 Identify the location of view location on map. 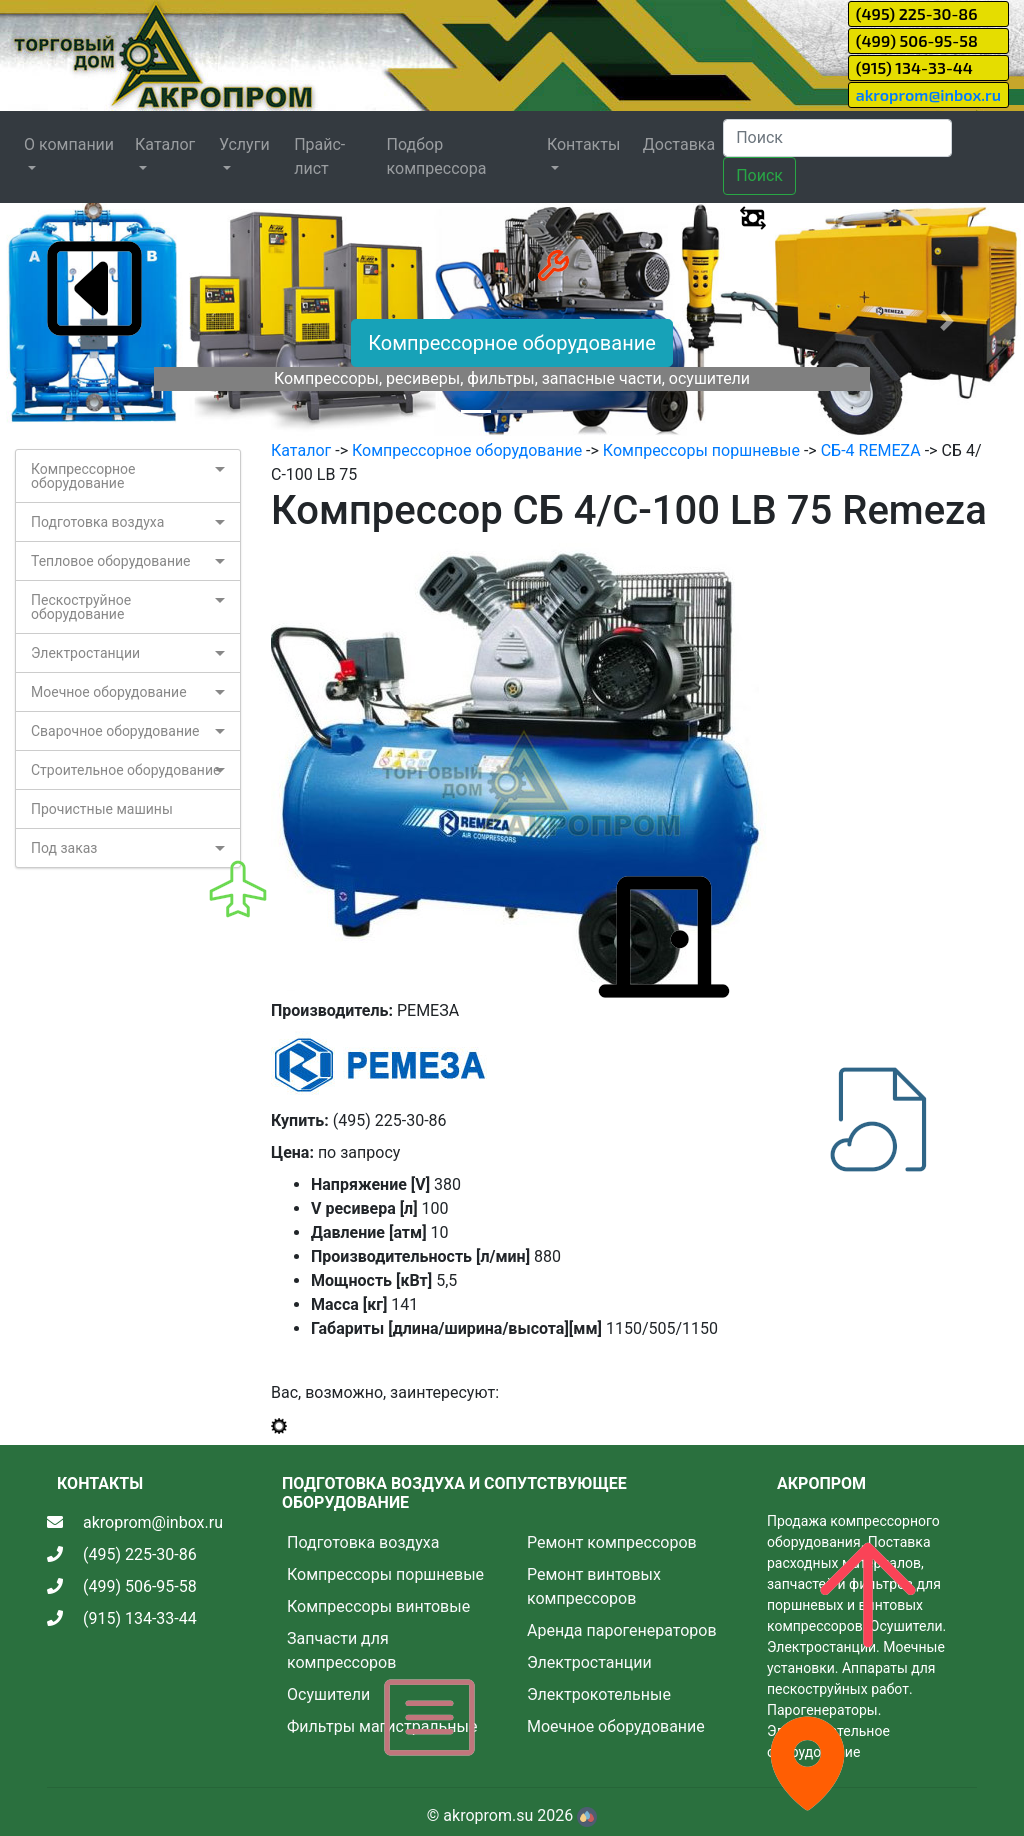
(807, 1763).